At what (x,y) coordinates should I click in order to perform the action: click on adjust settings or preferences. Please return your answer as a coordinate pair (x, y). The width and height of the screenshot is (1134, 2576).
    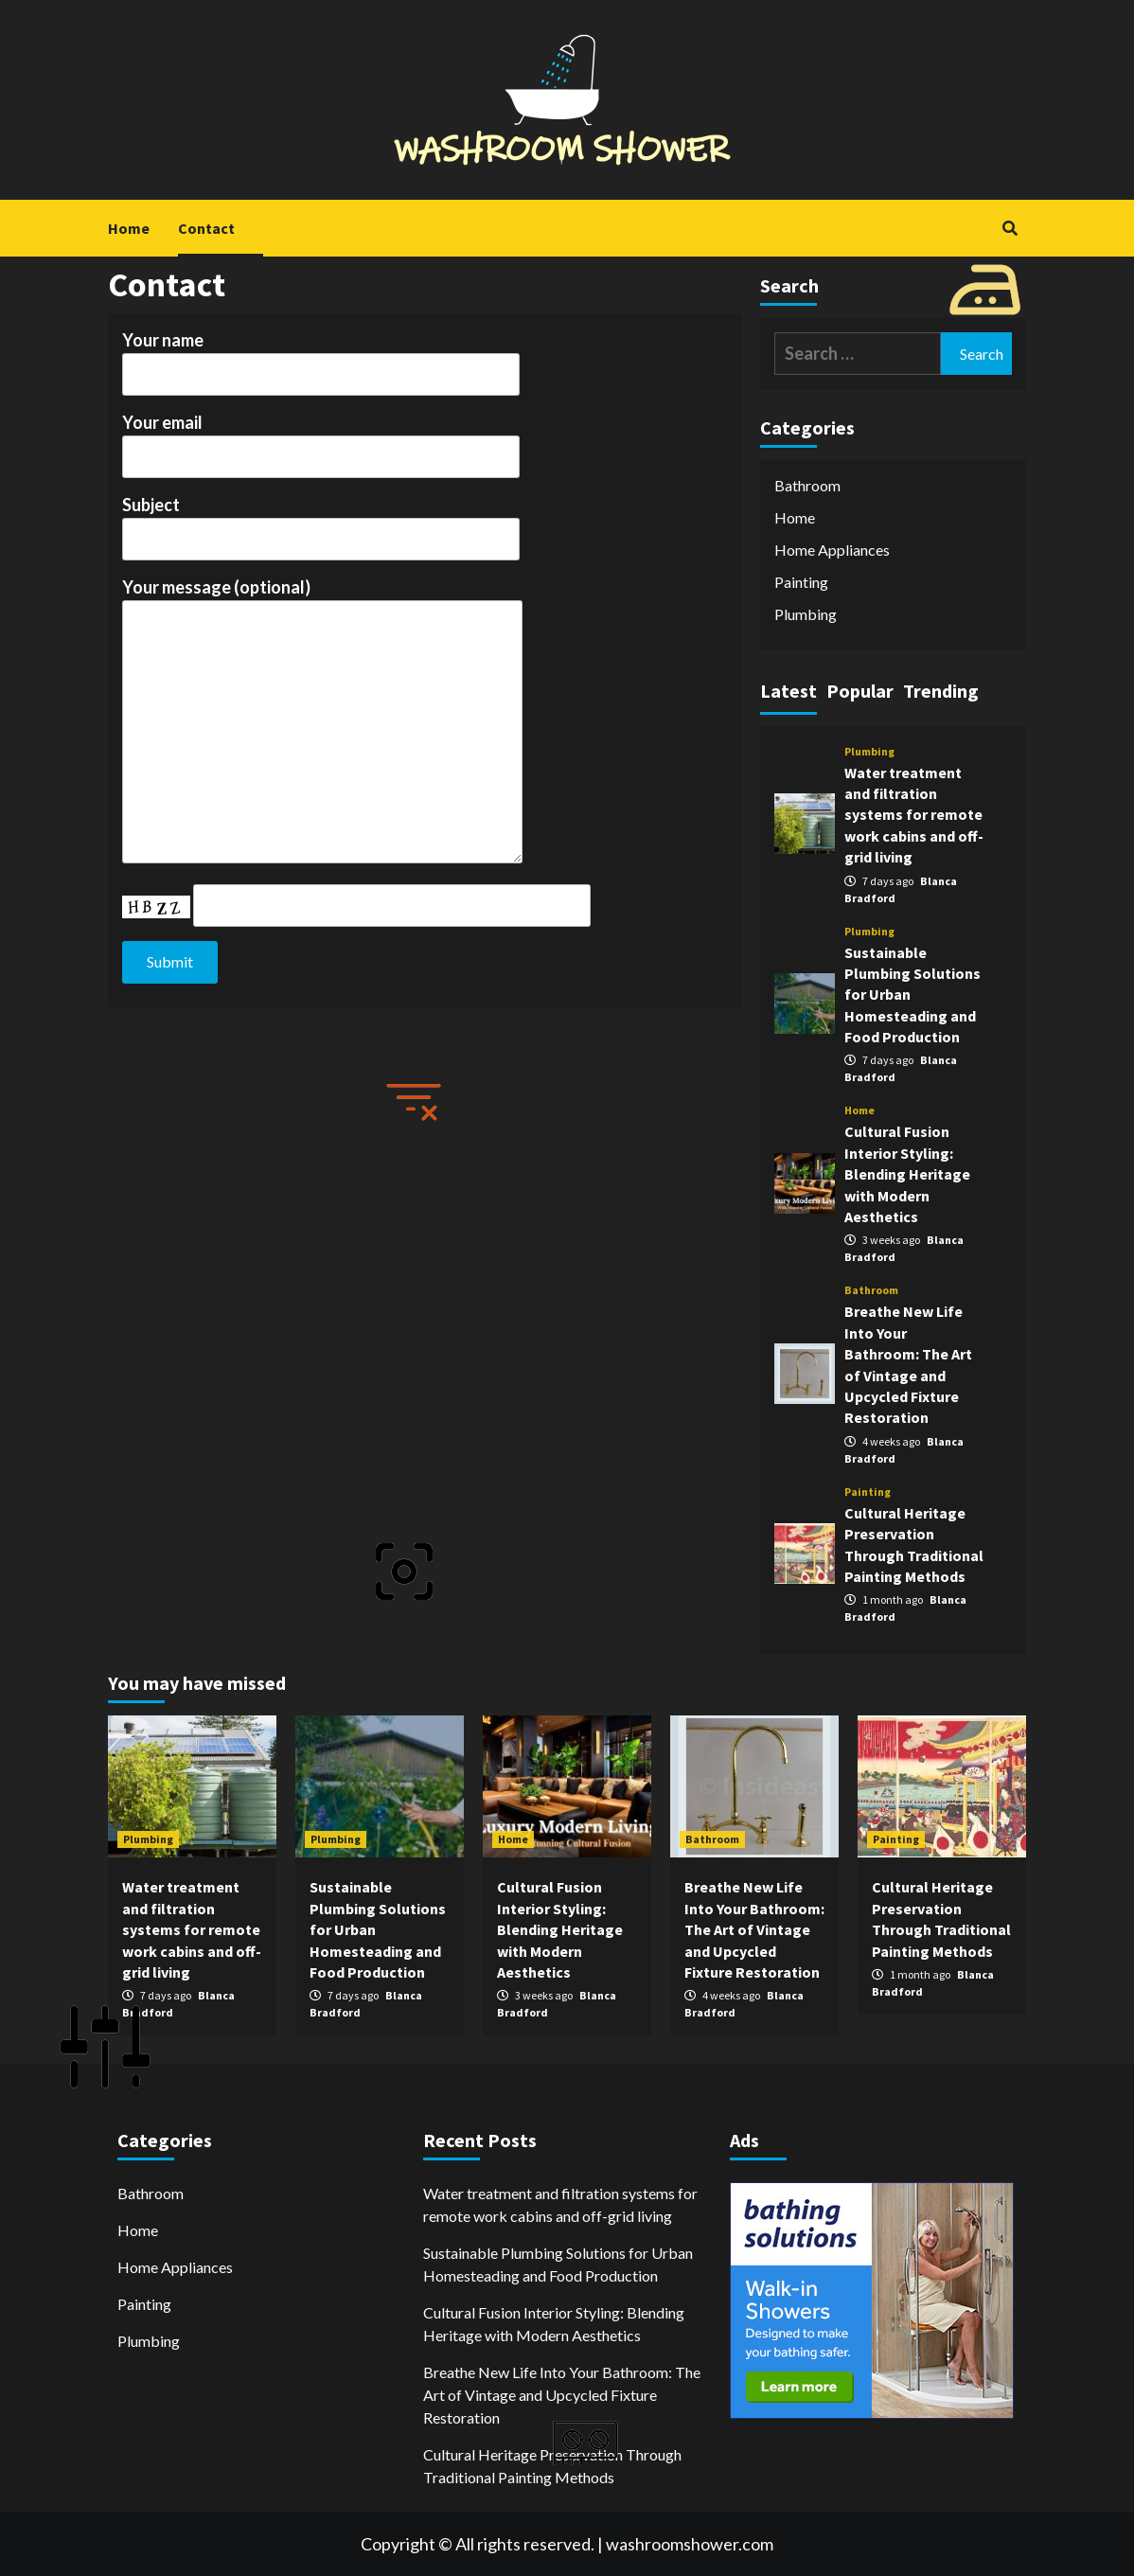
    Looking at the image, I should click on (105, 2047).